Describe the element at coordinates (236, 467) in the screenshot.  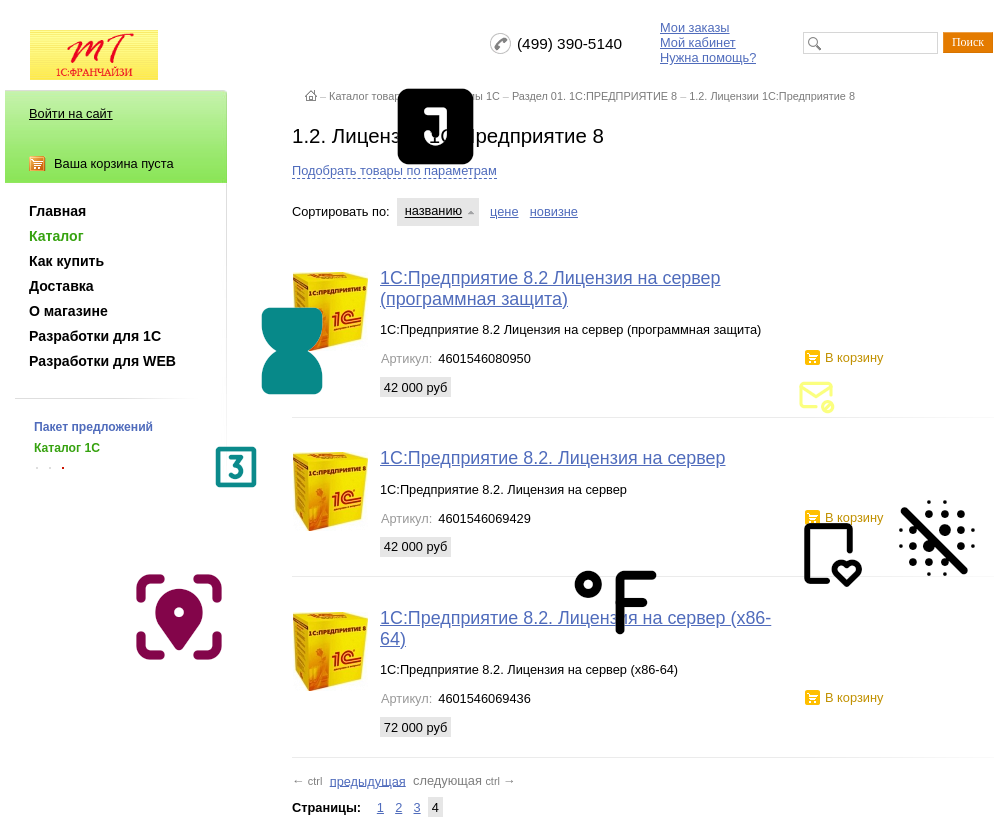
I see `indicates step three in a numbered sequence` at that location.